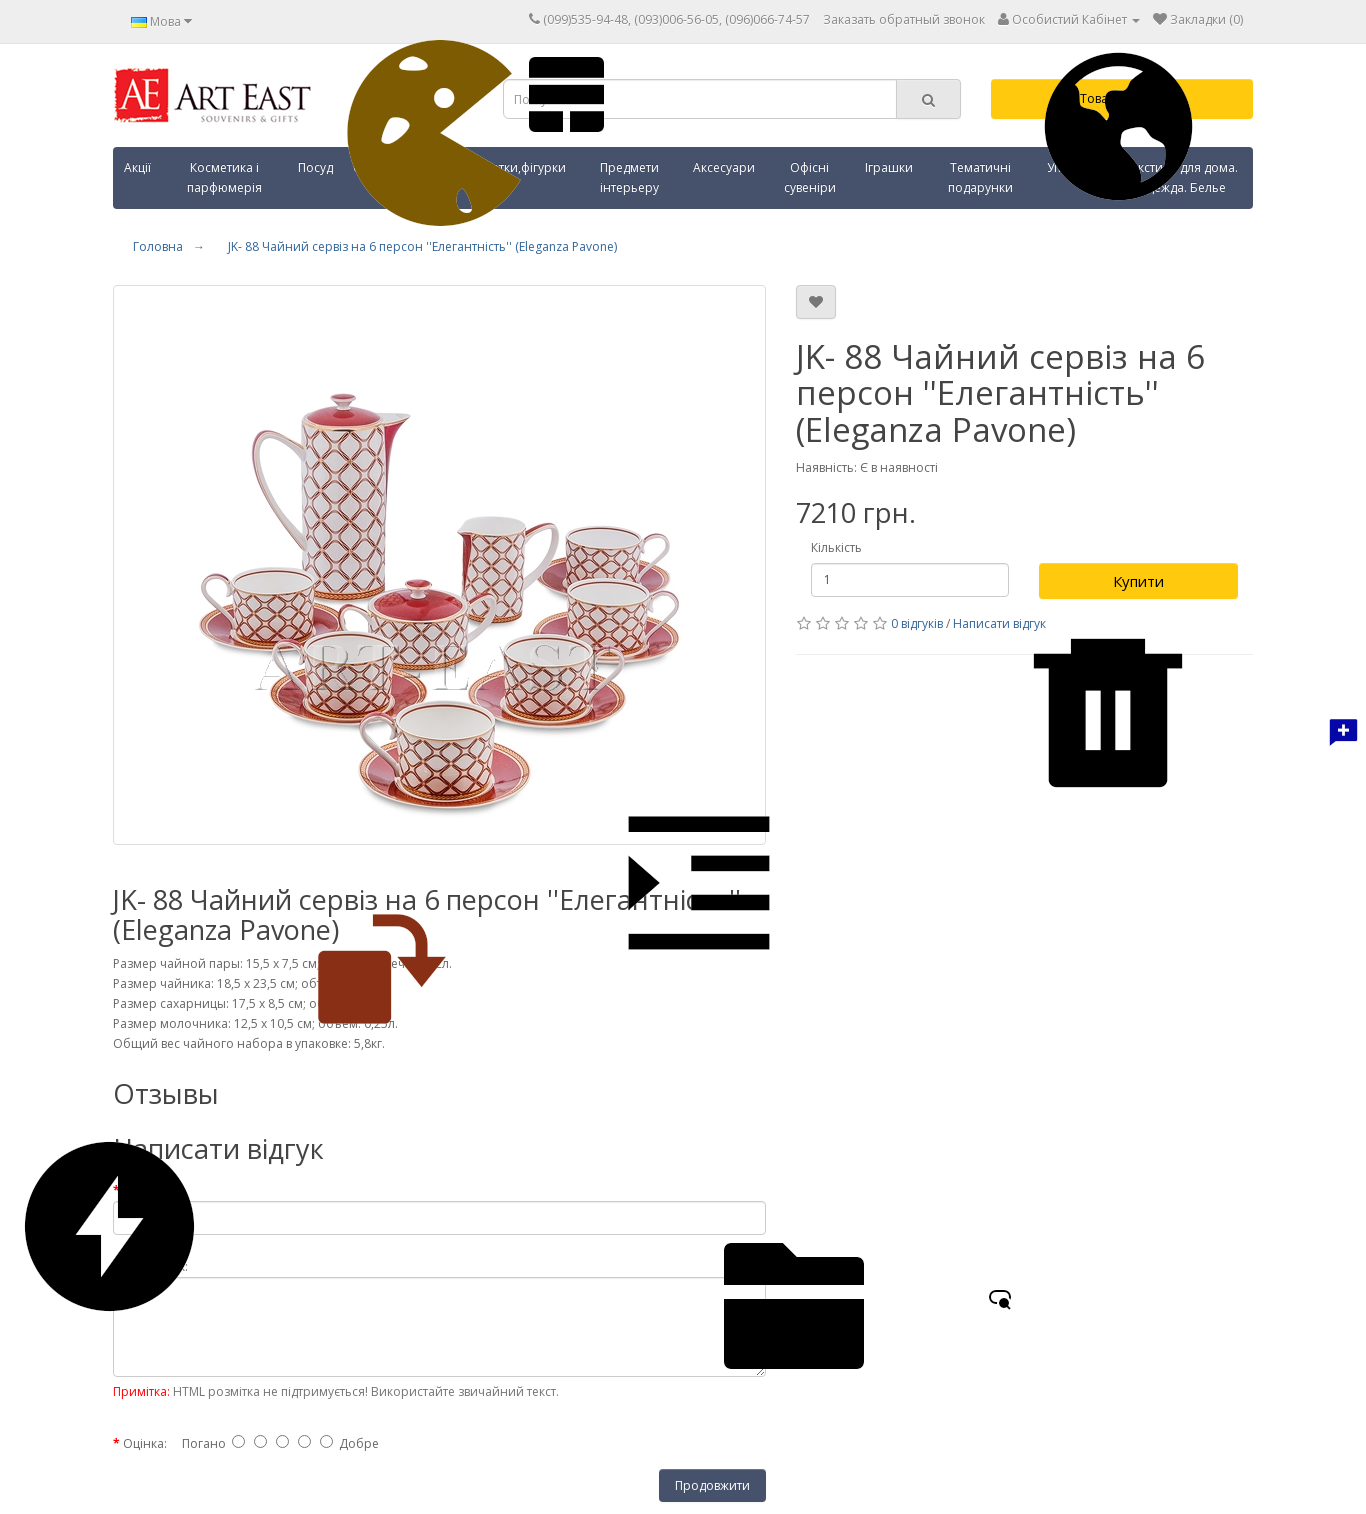  Describe the element at coordinates (1118, 126) in the screenshot. I see `view global or worldwide settings` at that location.